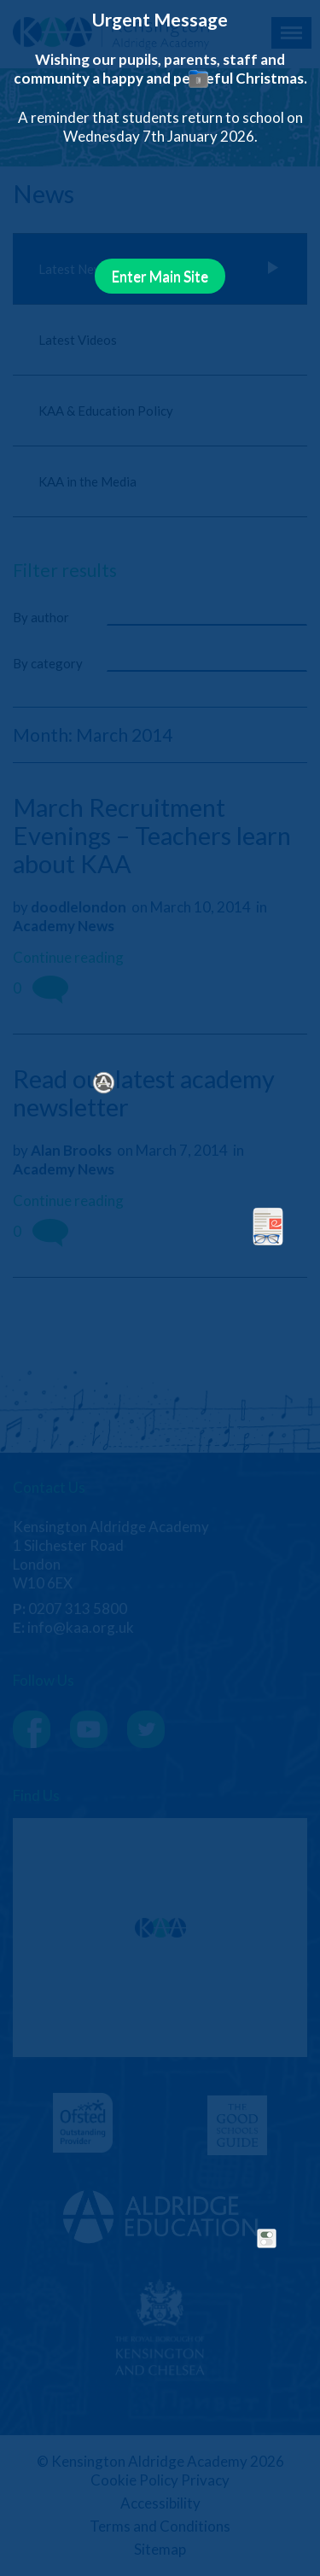 Image resolution: width=320 pixels, height=2576 pixels. Describe the element at coordinates (198, 79) in the screenshot. I see `access your templates folder` at that location.